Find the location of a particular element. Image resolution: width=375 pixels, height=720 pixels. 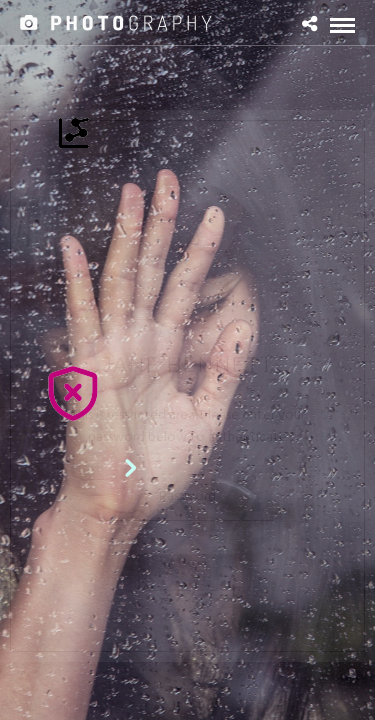

navigate to the next item or page is located at coordinates (130, 468).